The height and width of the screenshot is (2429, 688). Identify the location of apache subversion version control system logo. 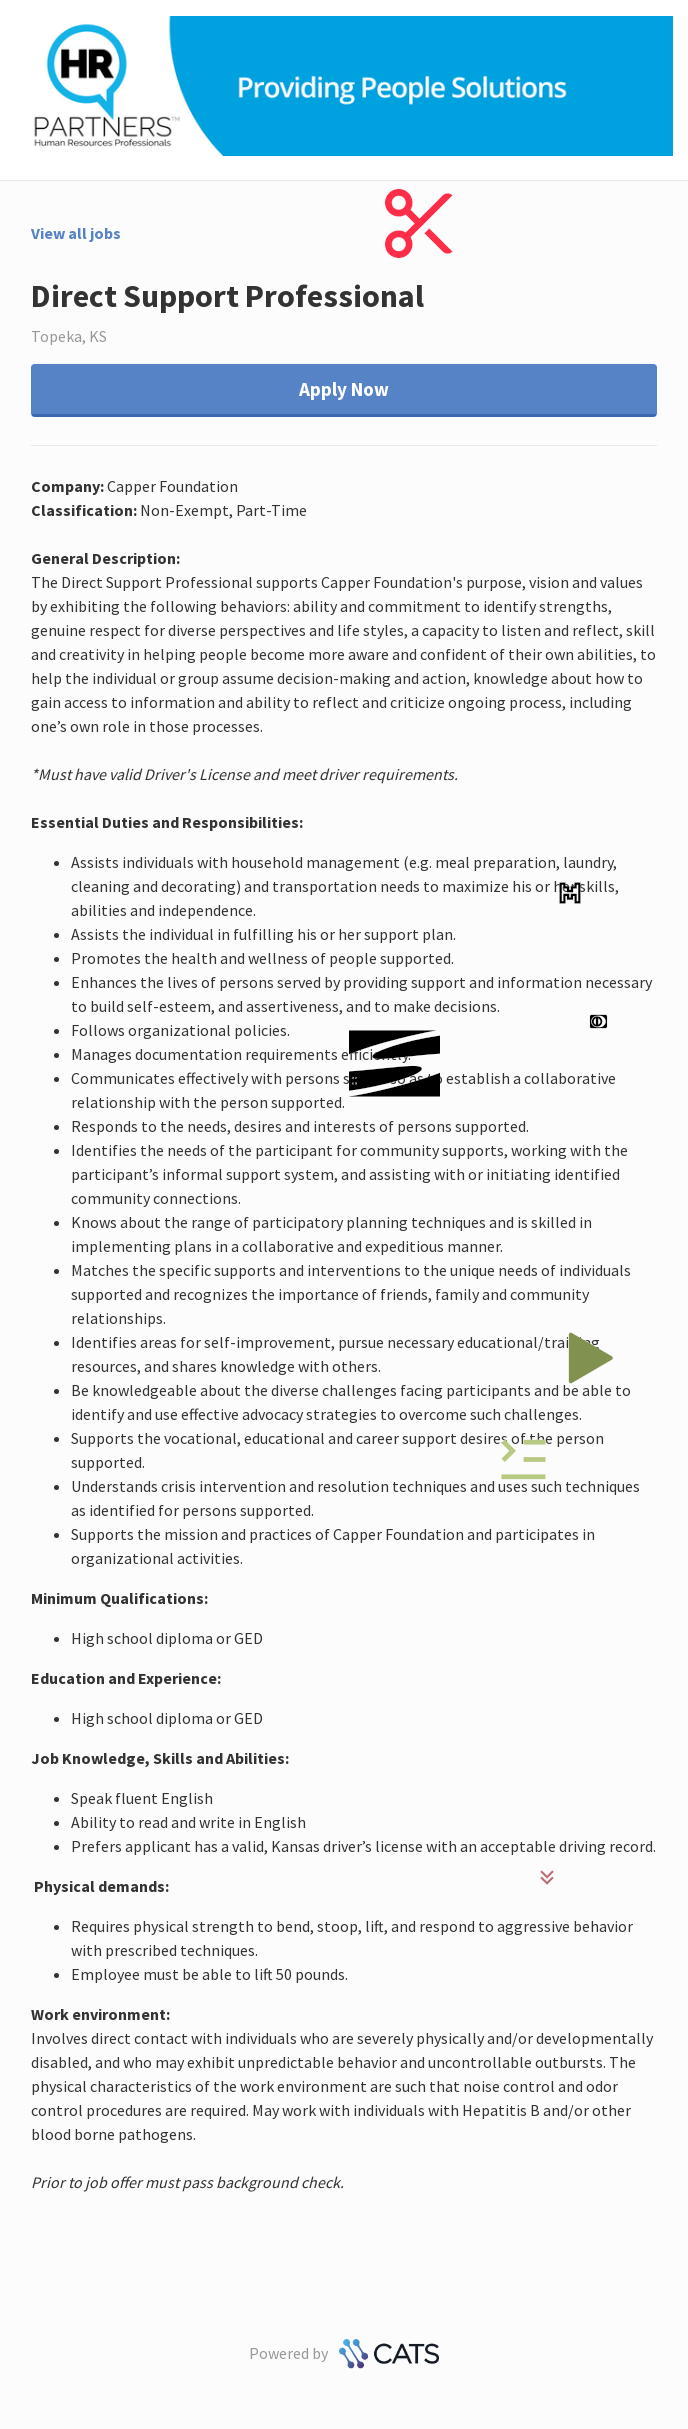
(394, 1063).